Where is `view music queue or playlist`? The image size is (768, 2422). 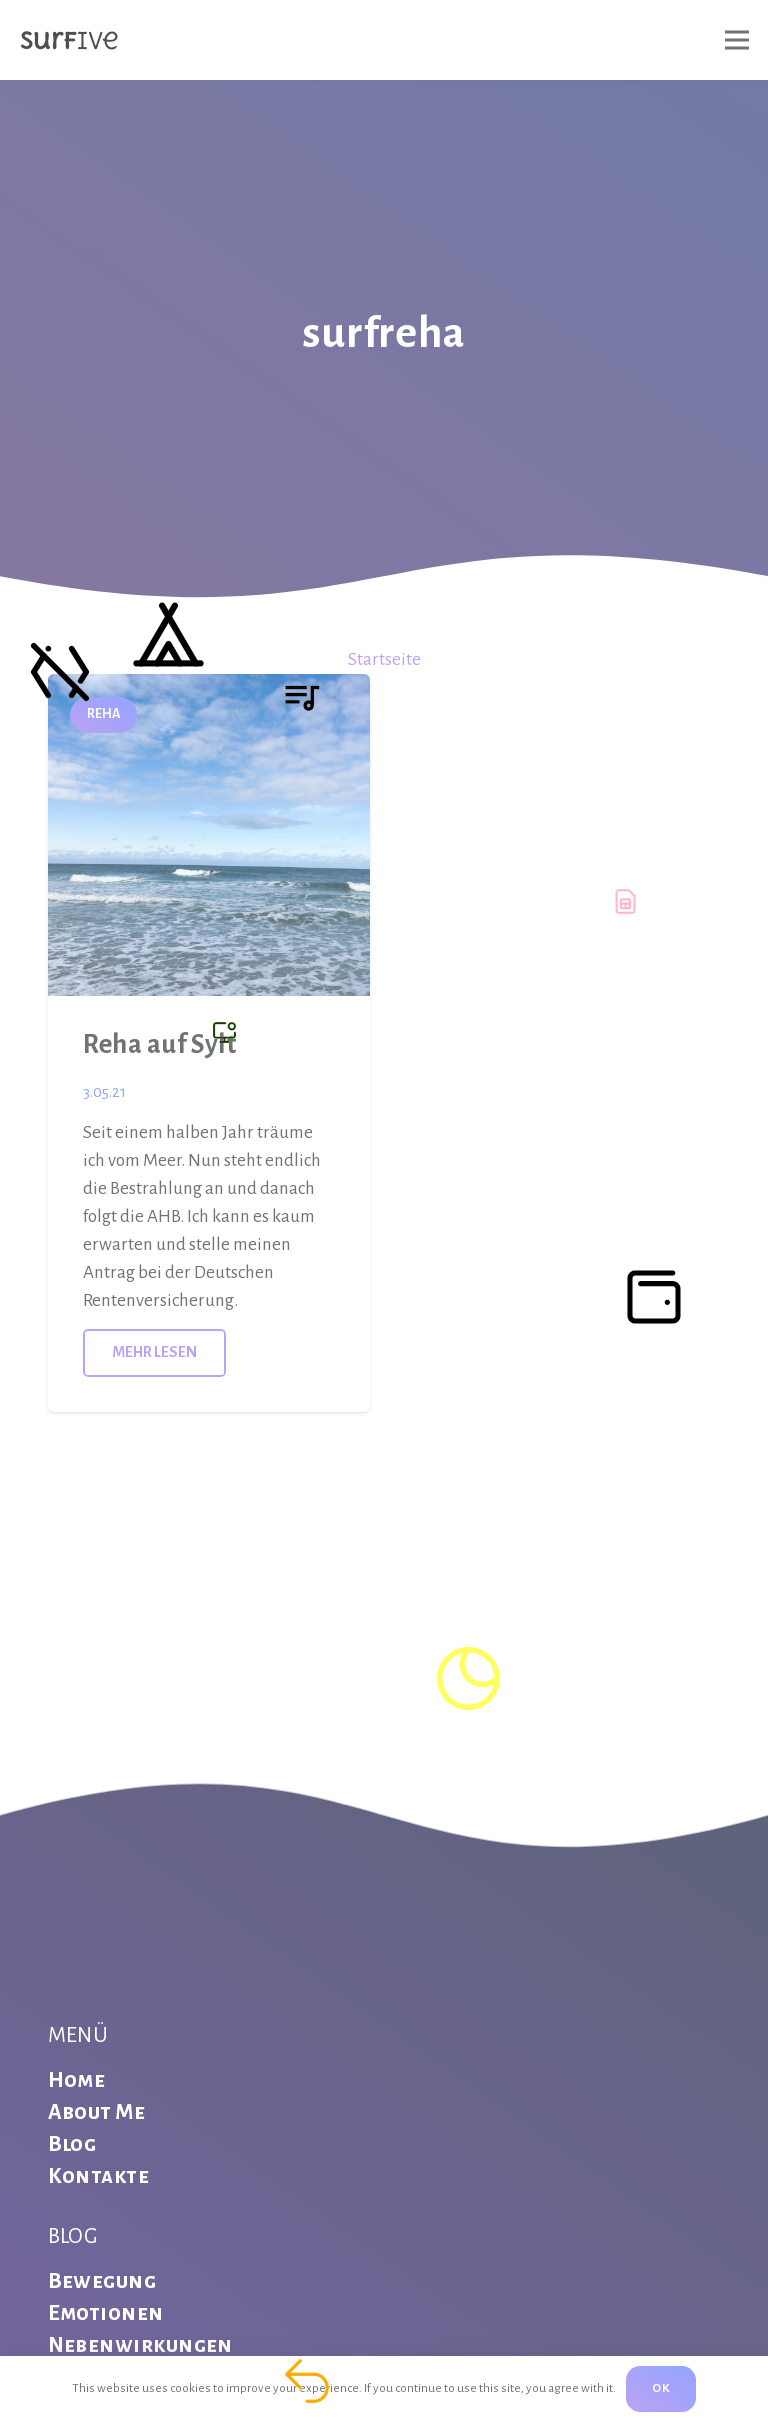
view music queue or playlist is located at coordinates (301, 696).